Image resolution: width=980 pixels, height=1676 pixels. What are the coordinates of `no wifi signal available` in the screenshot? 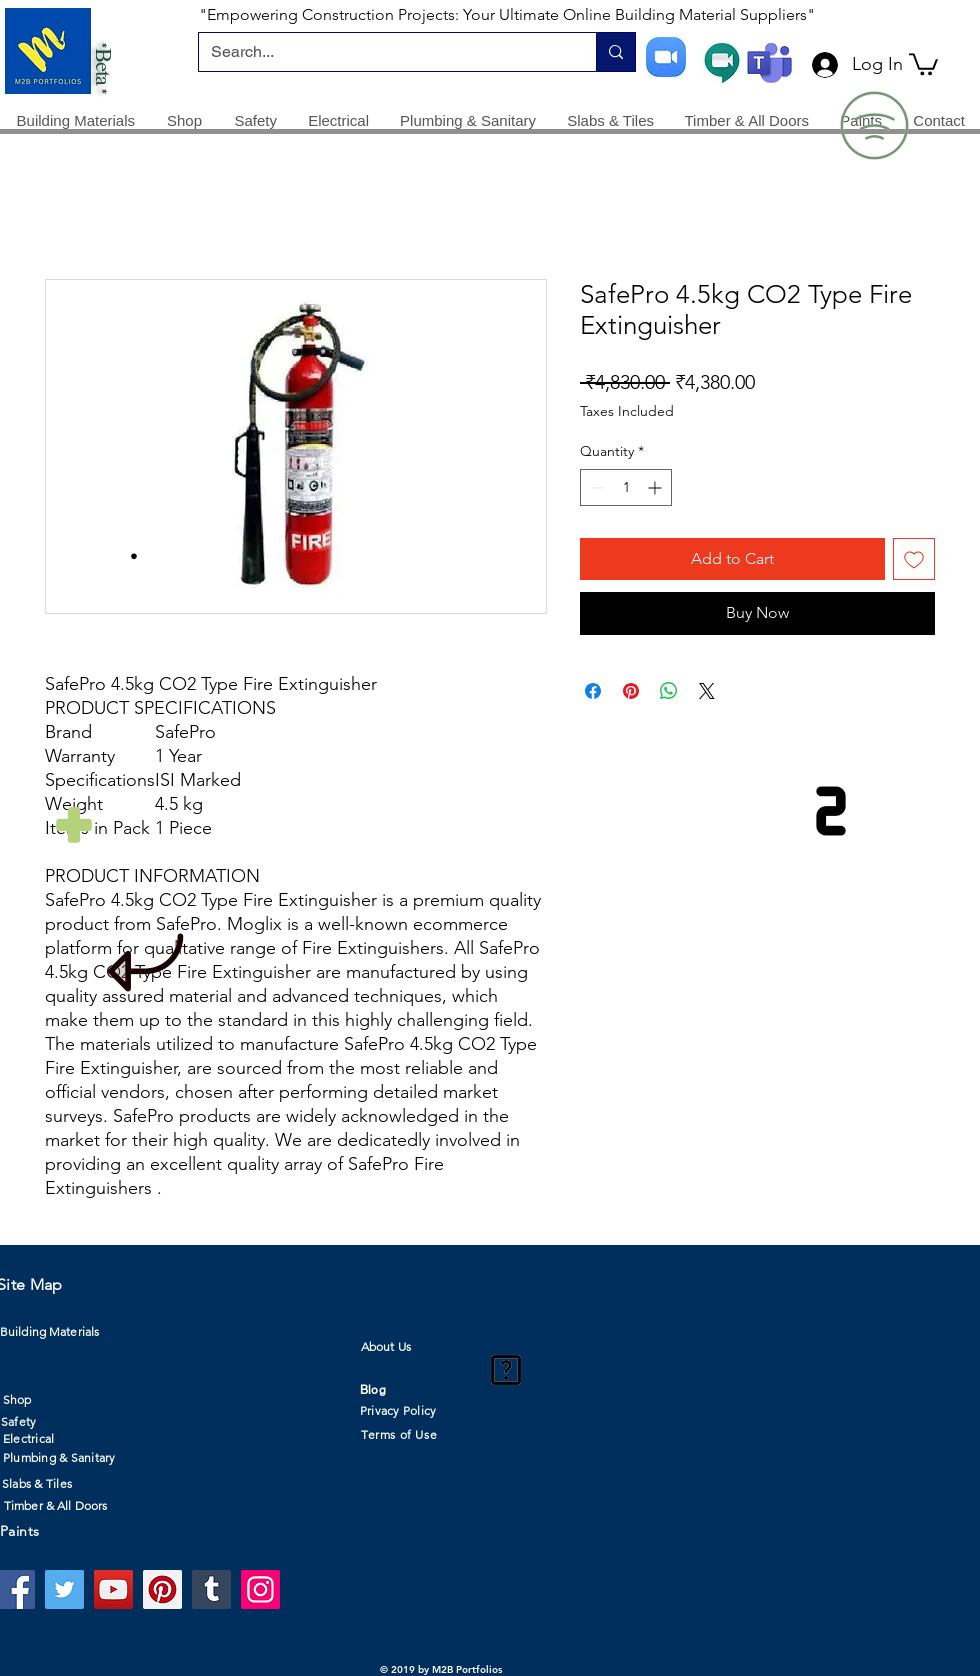 It's located at (134, 529).